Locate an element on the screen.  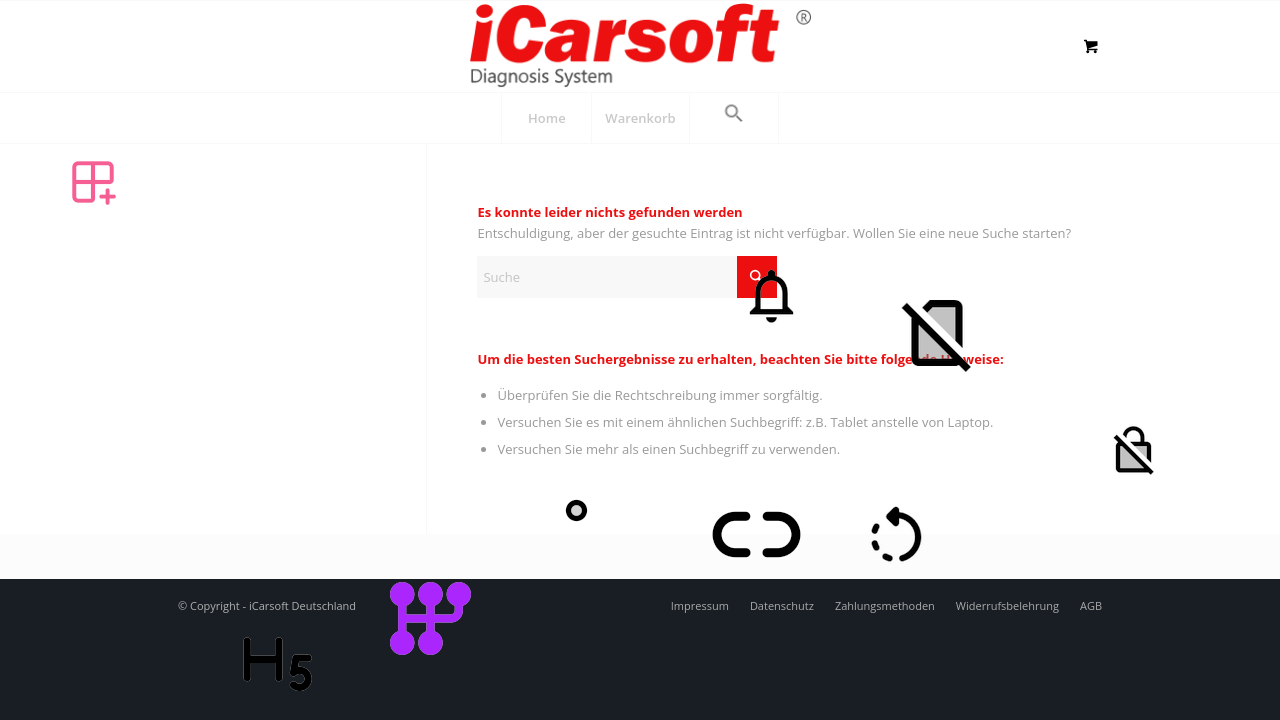
format text as heading level 5 is located at coordinates (274, 663).